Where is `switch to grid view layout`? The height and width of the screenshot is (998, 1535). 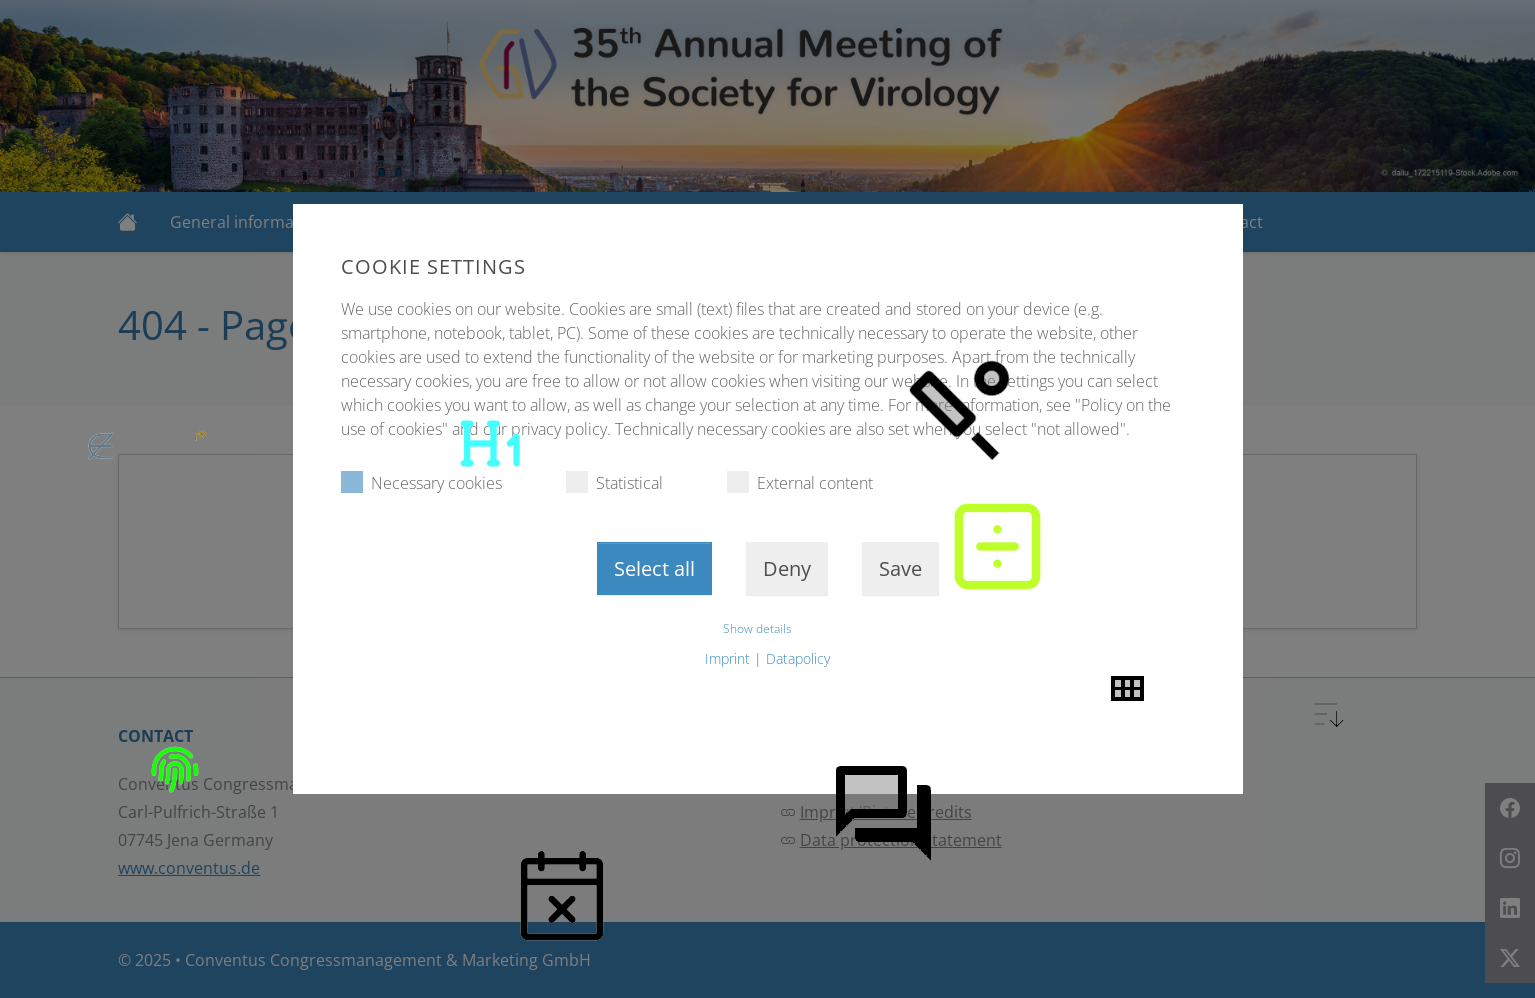 switch to grid view layout is located at coordinates (1126, 689).